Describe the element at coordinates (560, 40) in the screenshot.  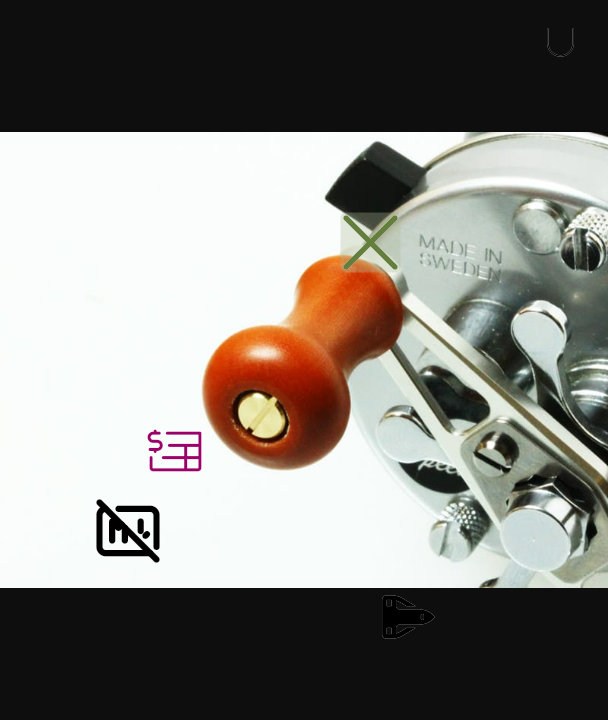
I see `perform a union operation on selected shapes` at that location.